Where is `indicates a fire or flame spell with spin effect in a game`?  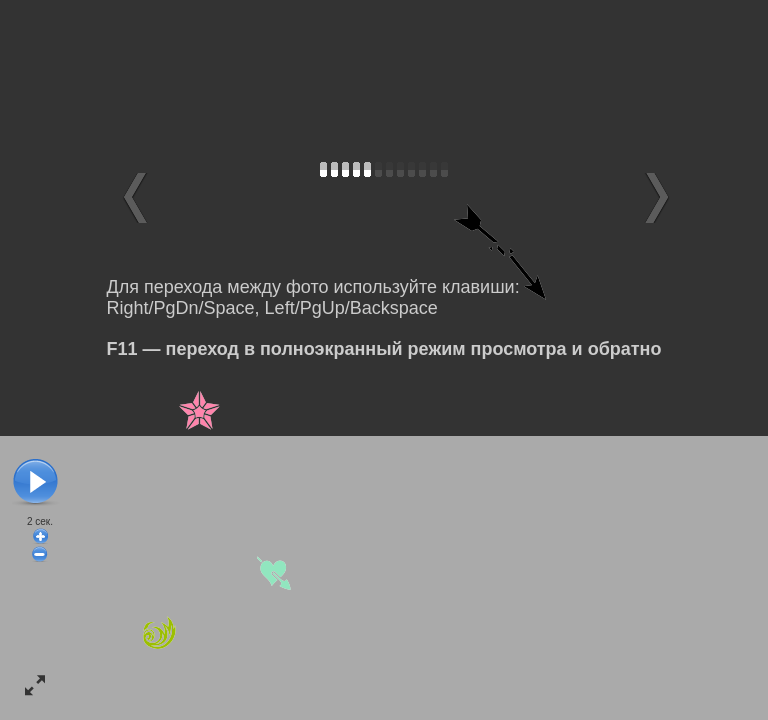 indicates a fire or flame spell with spin effect in a game is located at coordinates (159, 632).